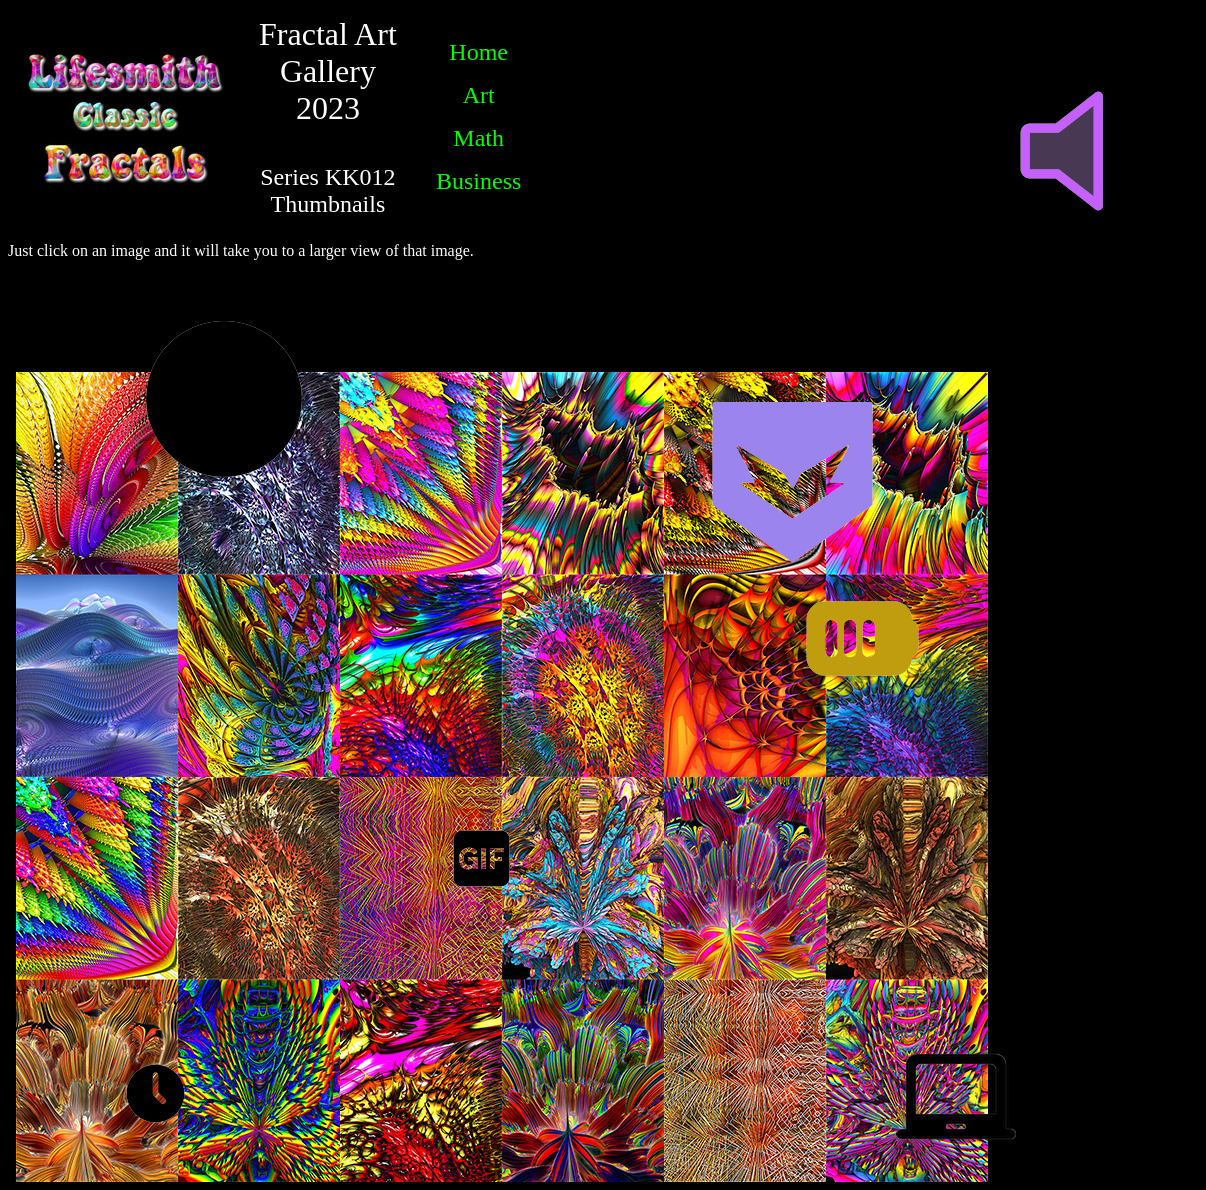 This screenshot has height=1190, width=1206. What do you see at coordinates (793, 482) in the screenshot?
I see `indicates membership in Discord's HypeSquad House of Bravery` at bounding box center [793, 482].